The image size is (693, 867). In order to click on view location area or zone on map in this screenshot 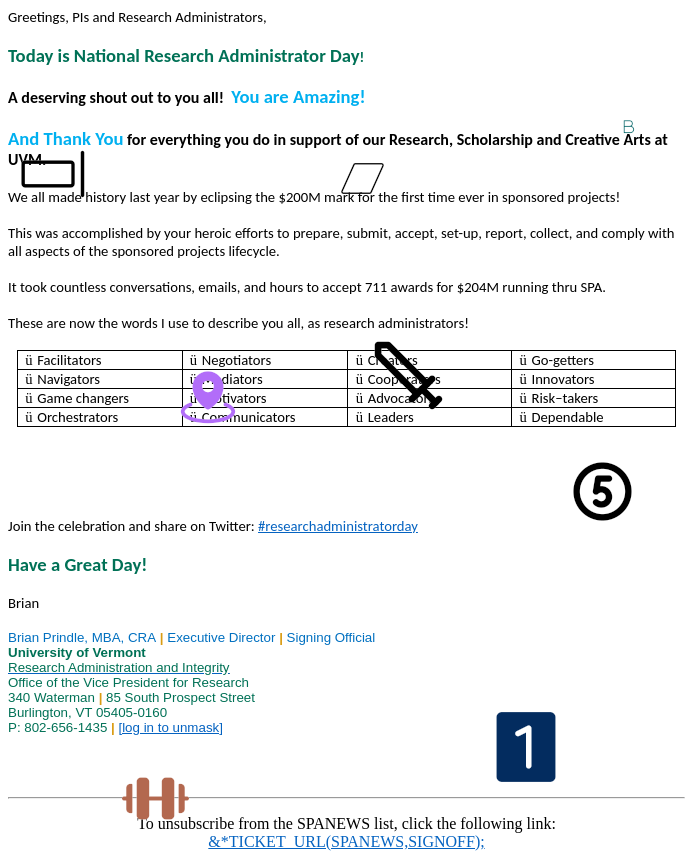, I will do `click(208, 398)`.